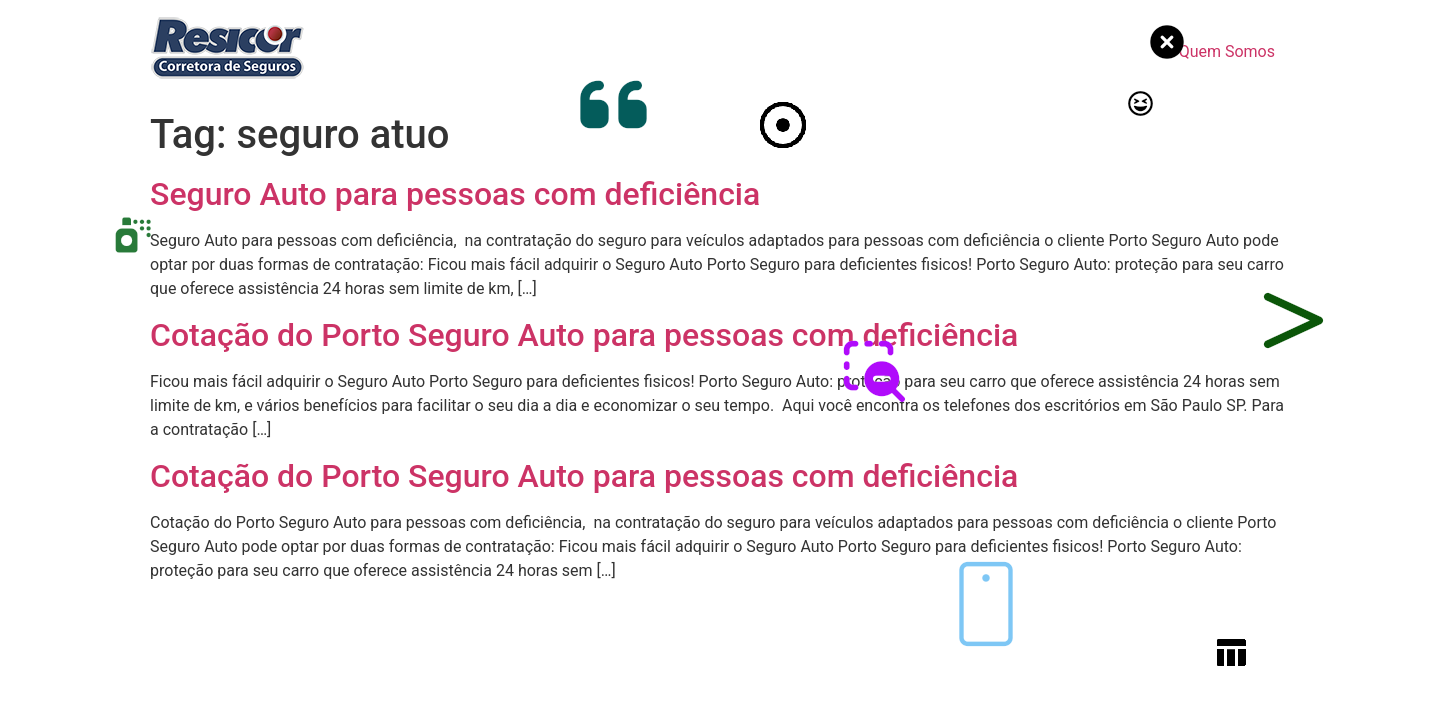 The width and height of the screenshot is (1440, 720). I want to click on insert a block quote, so click(613, 104).